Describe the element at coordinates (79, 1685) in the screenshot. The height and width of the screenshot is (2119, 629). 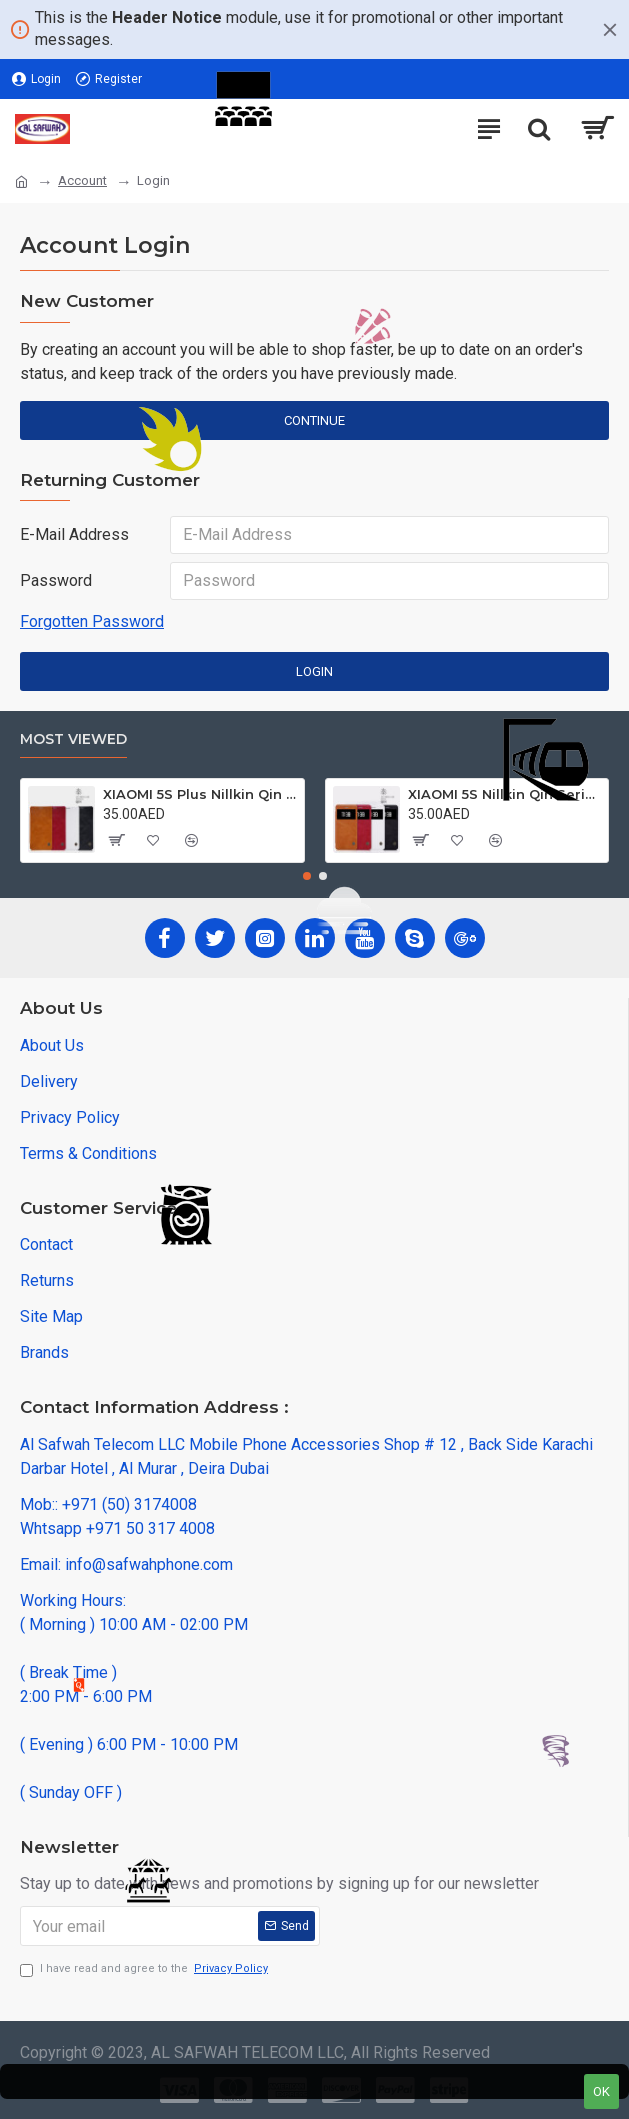
I see `queen of clubs playing card` at that location.